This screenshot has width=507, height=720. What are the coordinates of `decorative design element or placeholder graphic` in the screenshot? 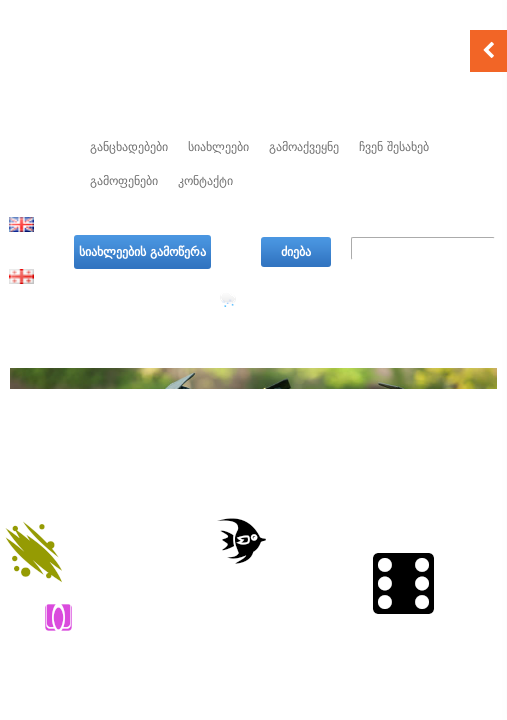 It's located at (58, 617).